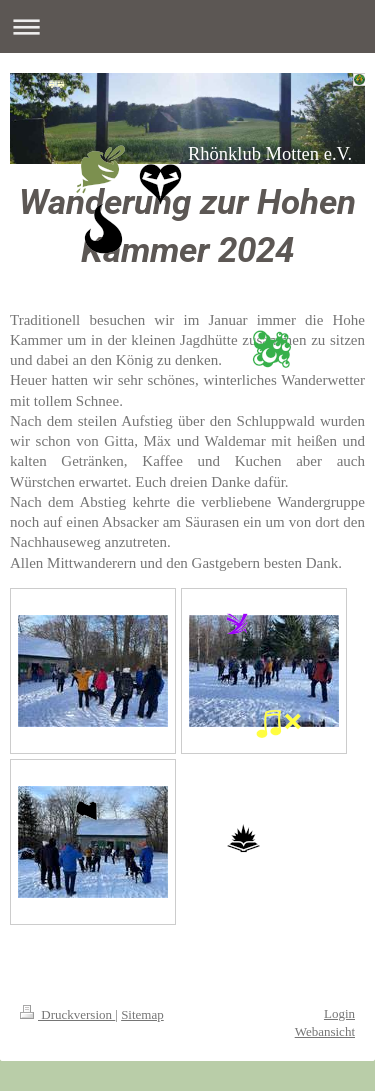  Describe the element at coordinates (160, 184) in the screenshot. I see `centaur or mythical creature health indicator` at that location.